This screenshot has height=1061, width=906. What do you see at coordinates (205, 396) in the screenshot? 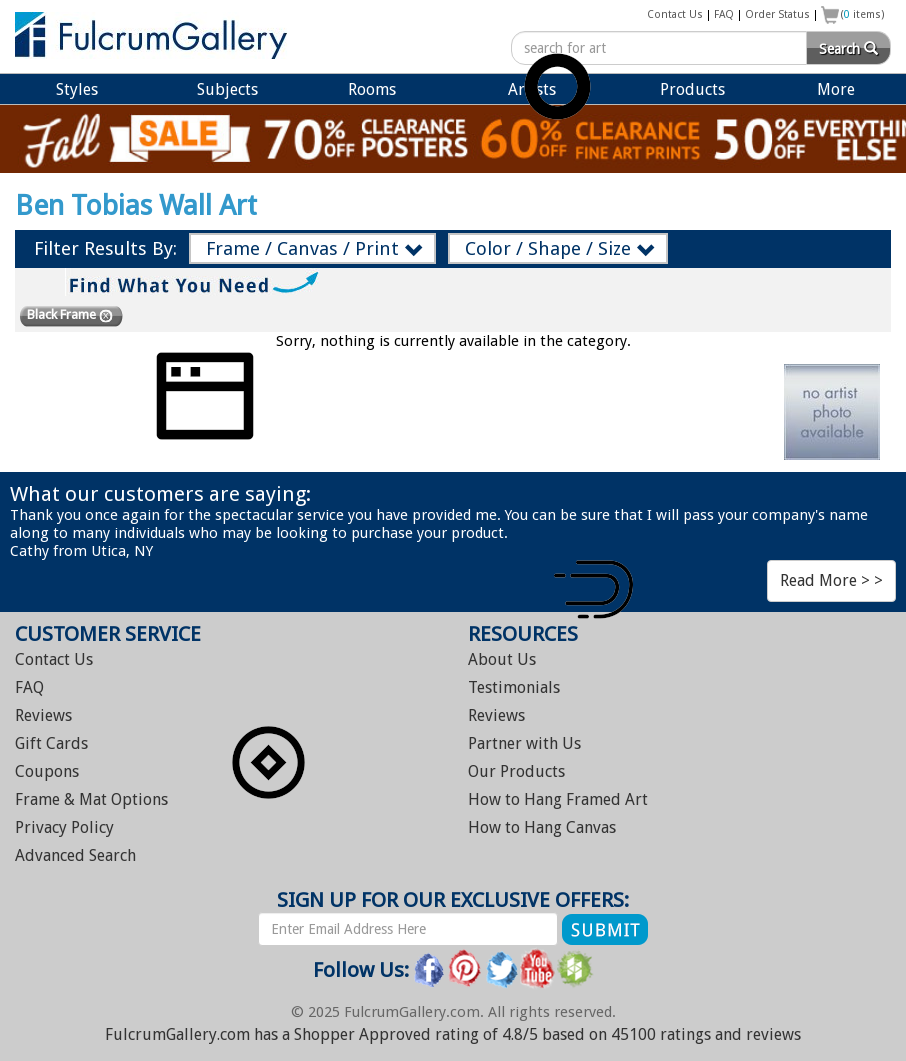
I see `open a new browser window` at bounding box center [205, 396].